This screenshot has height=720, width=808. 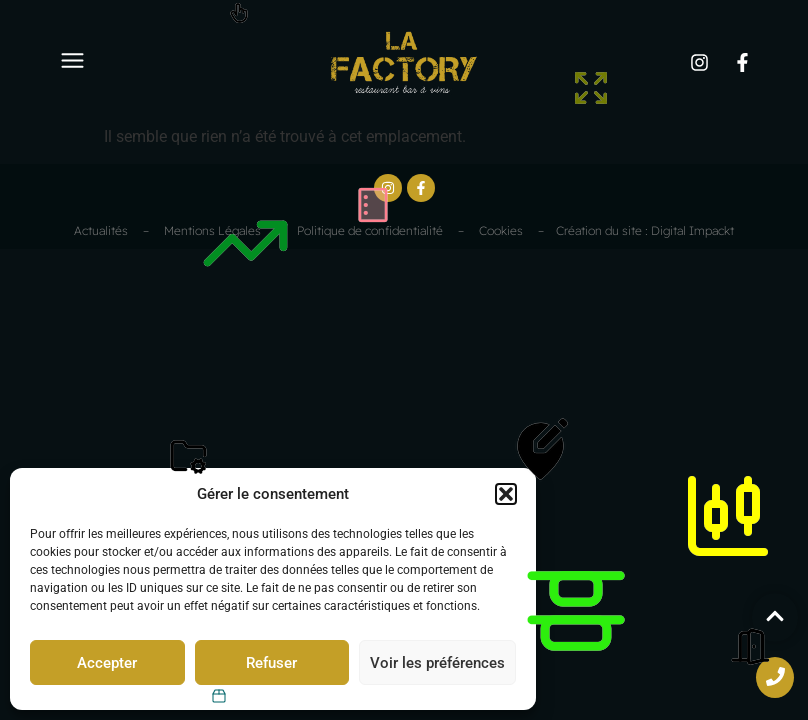 I want to click on edit a saved location, so click(x=540, y=451).